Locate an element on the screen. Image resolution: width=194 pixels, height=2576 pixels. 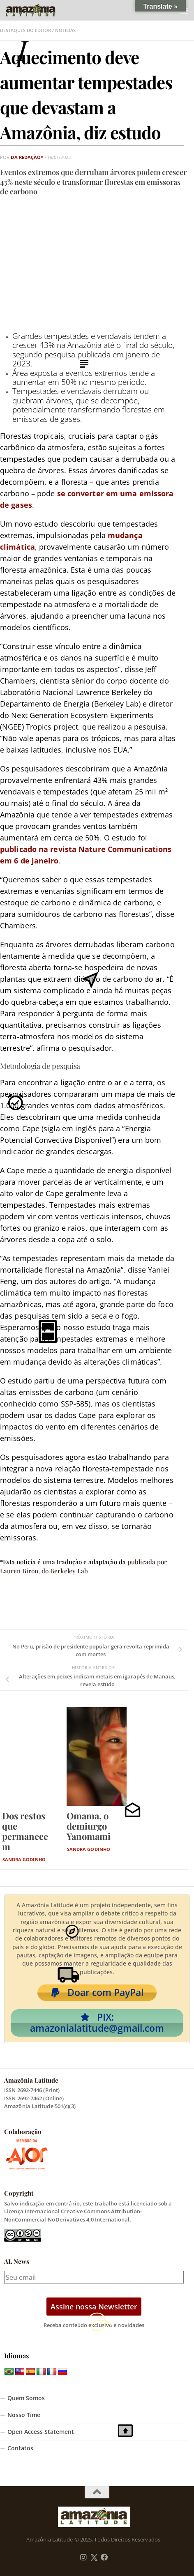
access navigation or directions is located at coordinates (90, 980).